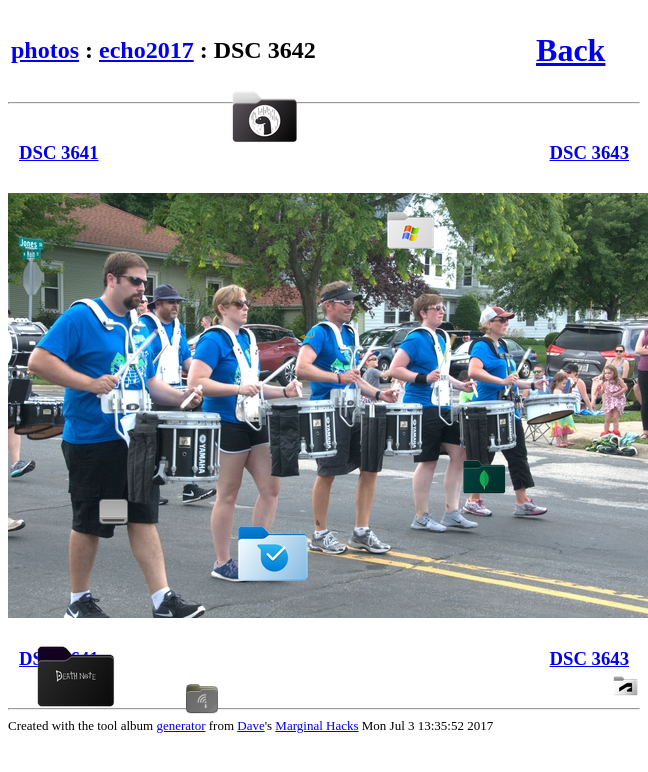 This screenshot has width=648, height=772. I want to click on reply to all recipients of an email, so click(307, 334).